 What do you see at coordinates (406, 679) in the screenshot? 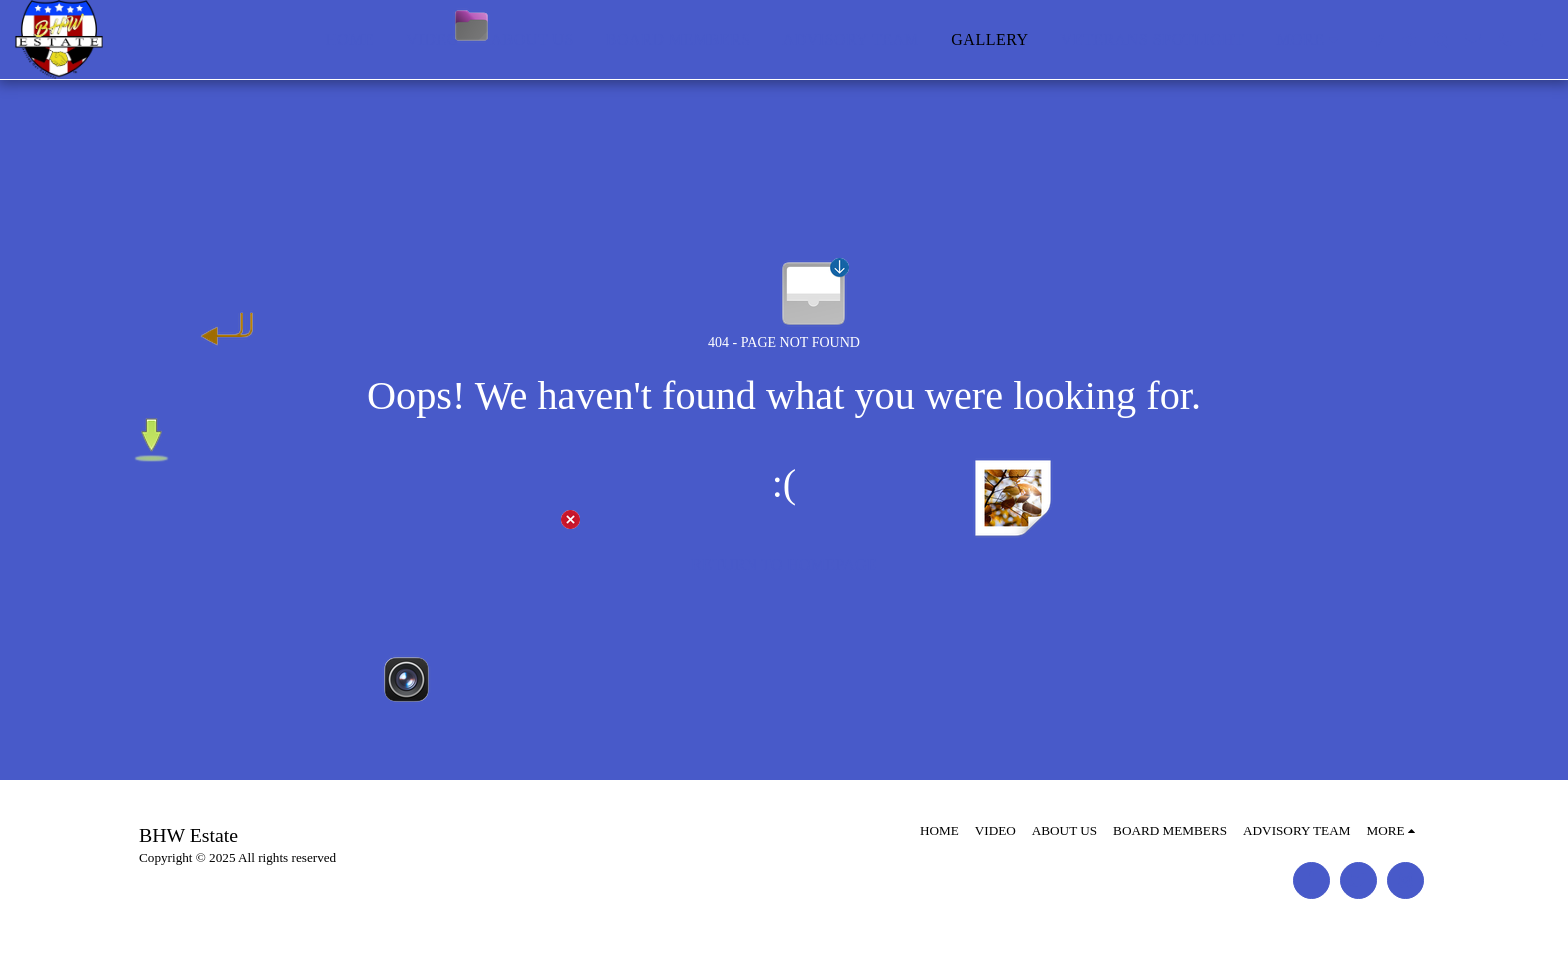
I see `open the camera app` at bounding box center [406, 679].